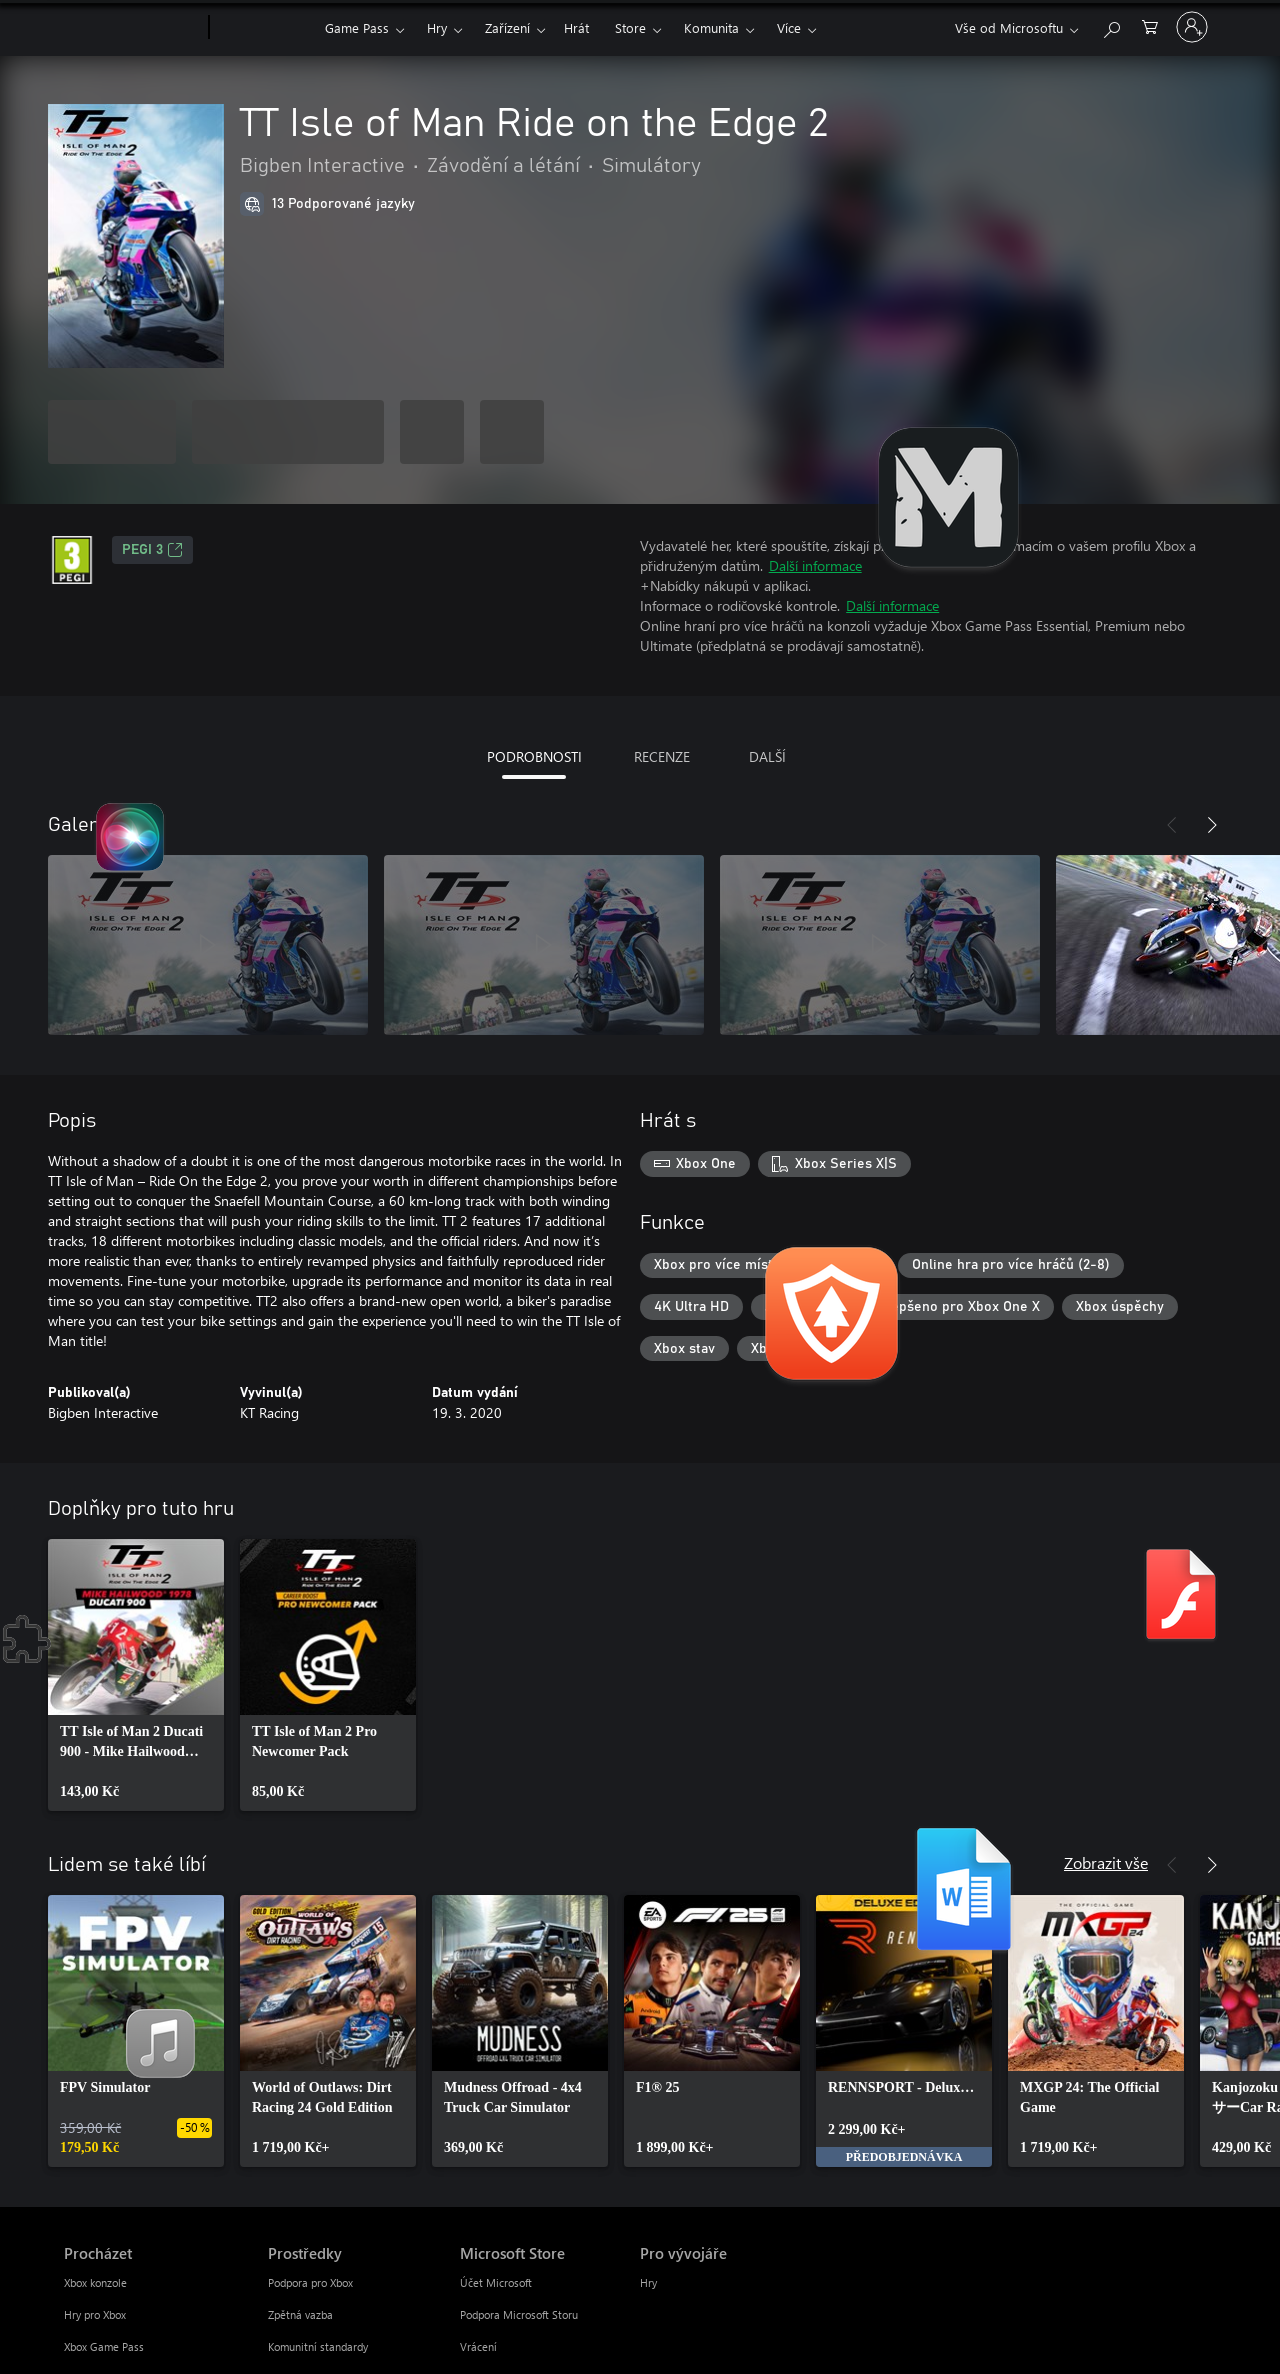  What do you see at coordinates (25, 1640) in the screenshot?
I see `access plugin settings and preferences` at bounding box center [25, 1640].